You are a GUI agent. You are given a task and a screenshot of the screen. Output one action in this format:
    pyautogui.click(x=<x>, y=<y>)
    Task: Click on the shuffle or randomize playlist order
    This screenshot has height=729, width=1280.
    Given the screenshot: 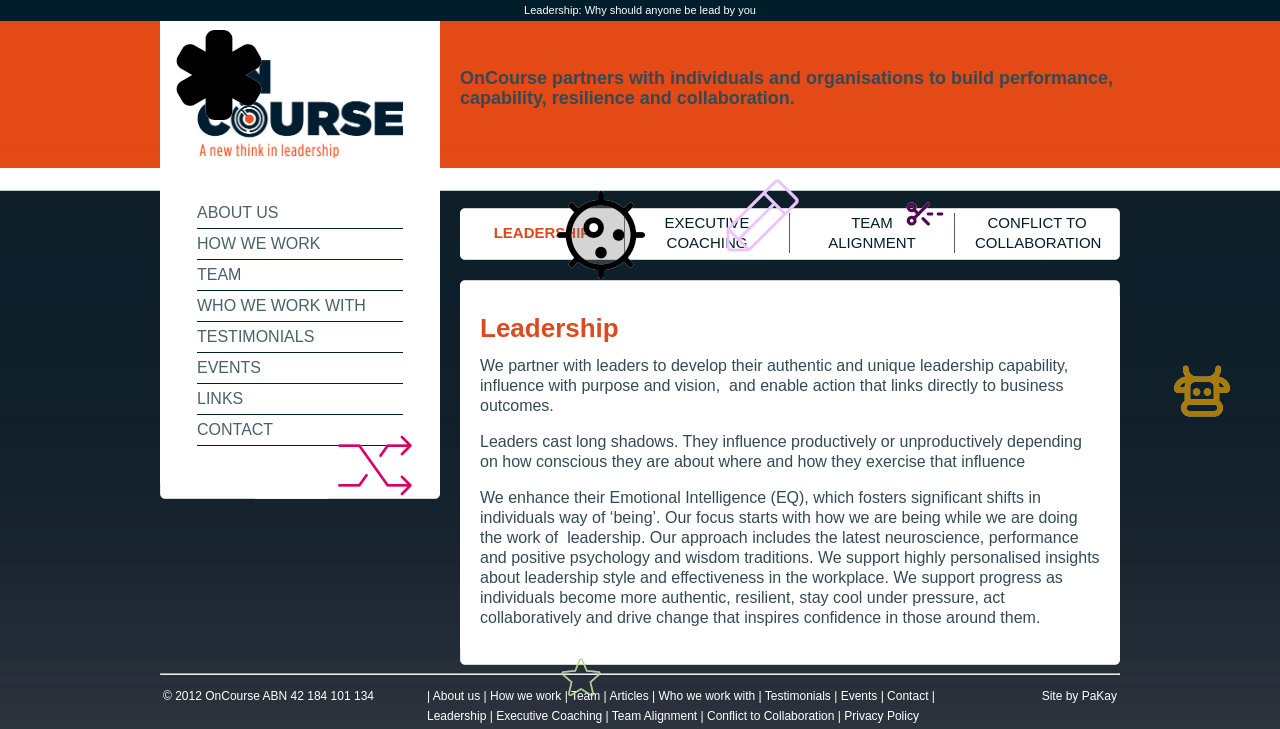 What is the action you would take?
    pyautogui.click(x=373, y=465)
    